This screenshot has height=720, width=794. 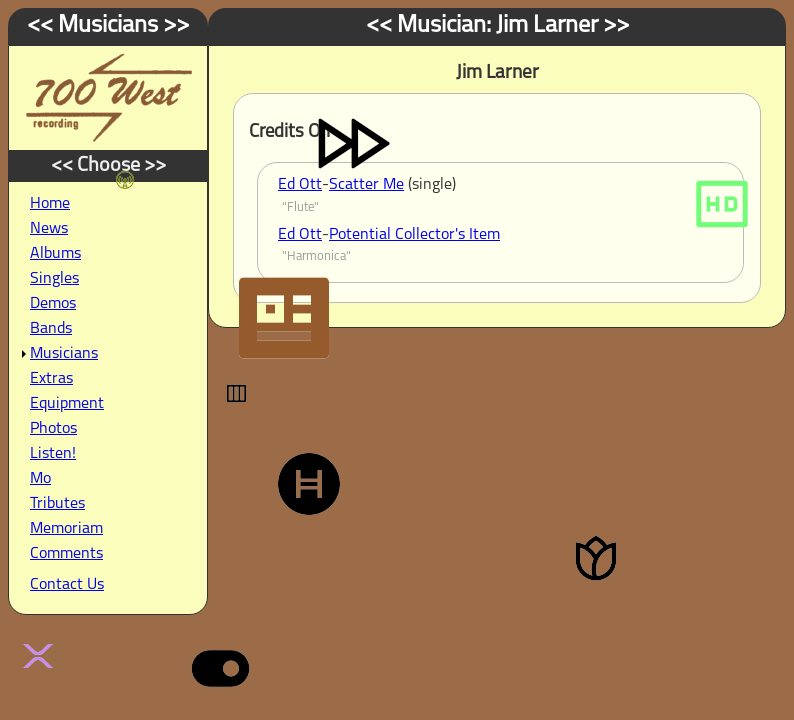 I want to click on indicates high-definition video quality is available, so click(x=722, y=204).